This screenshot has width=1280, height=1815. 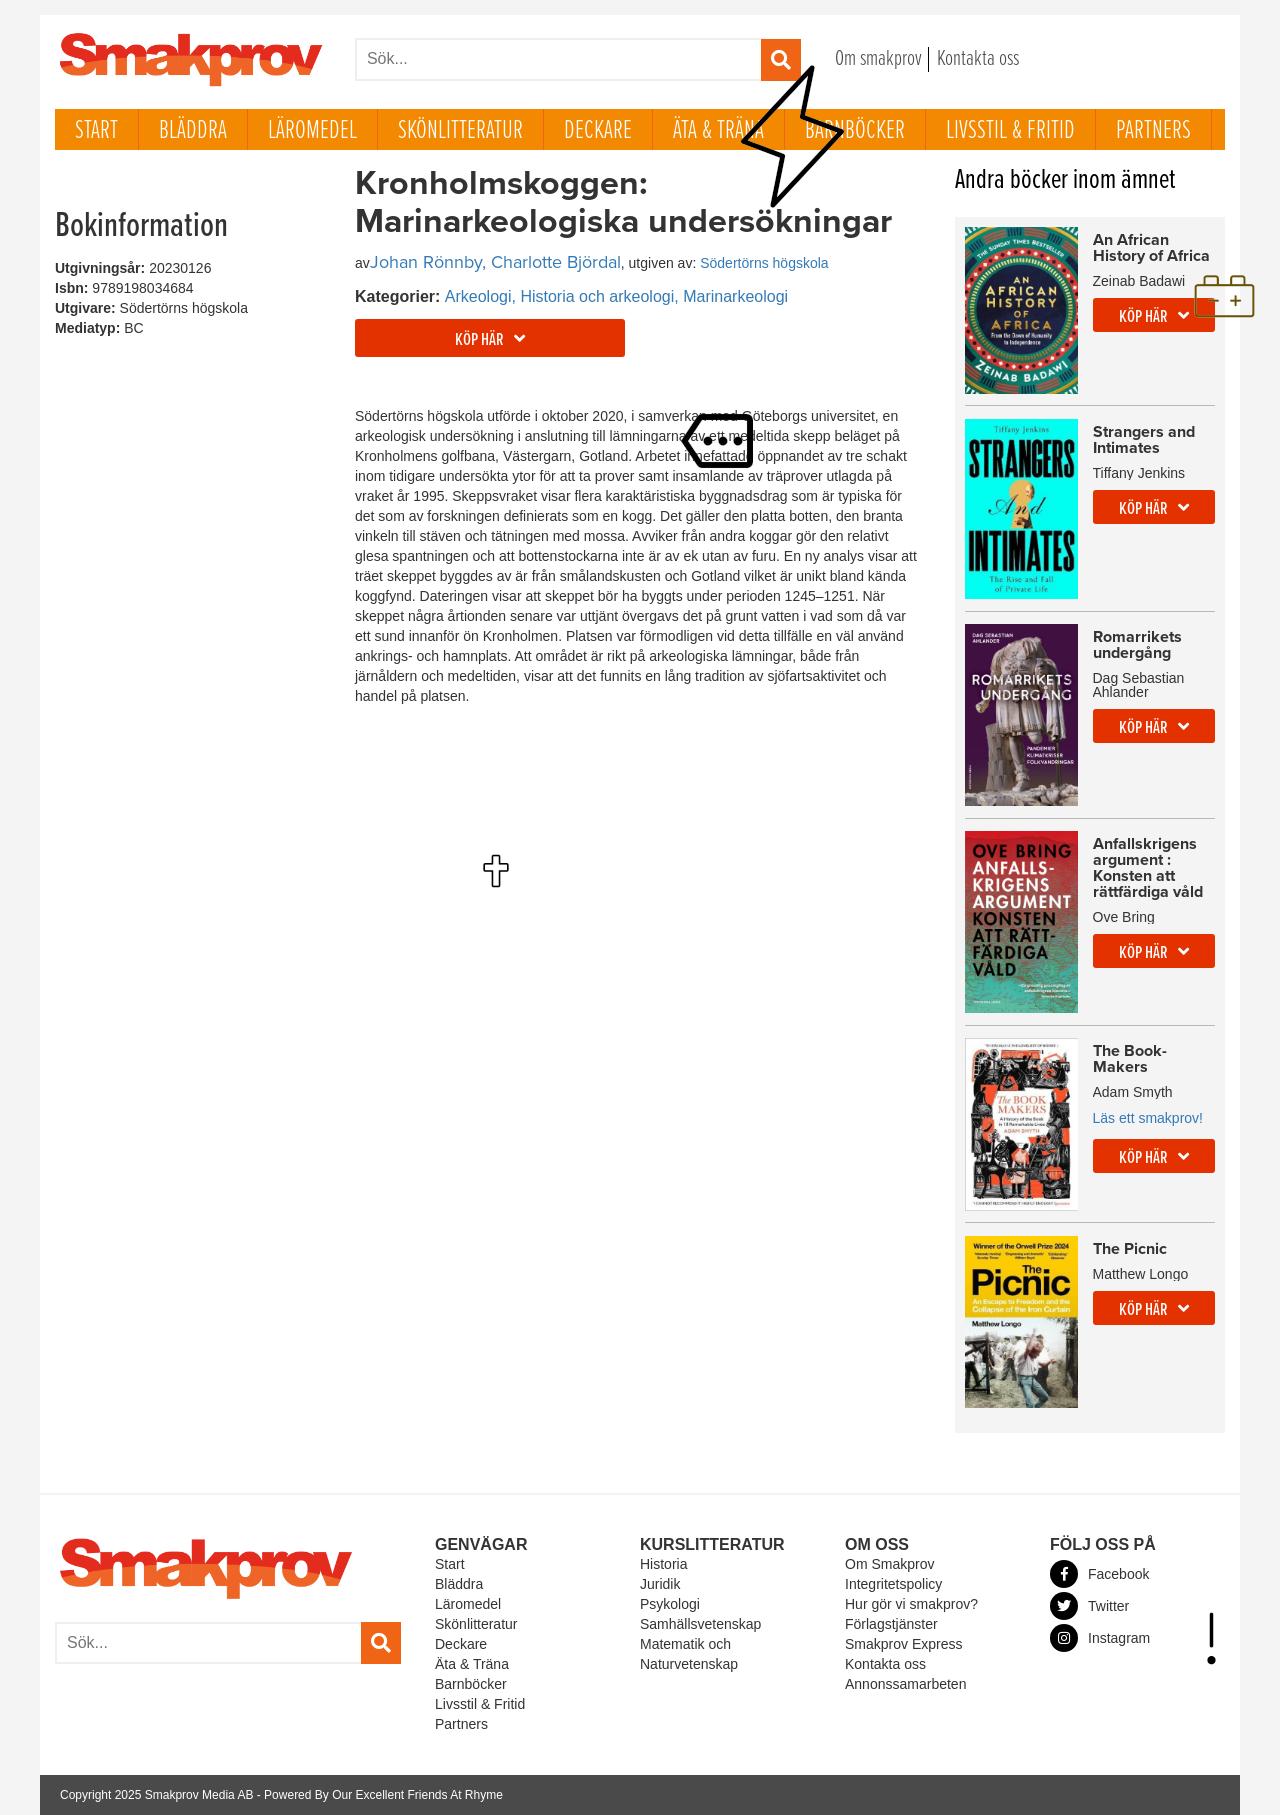 I want to click on view more options or actions, so click(x=717, y=441).